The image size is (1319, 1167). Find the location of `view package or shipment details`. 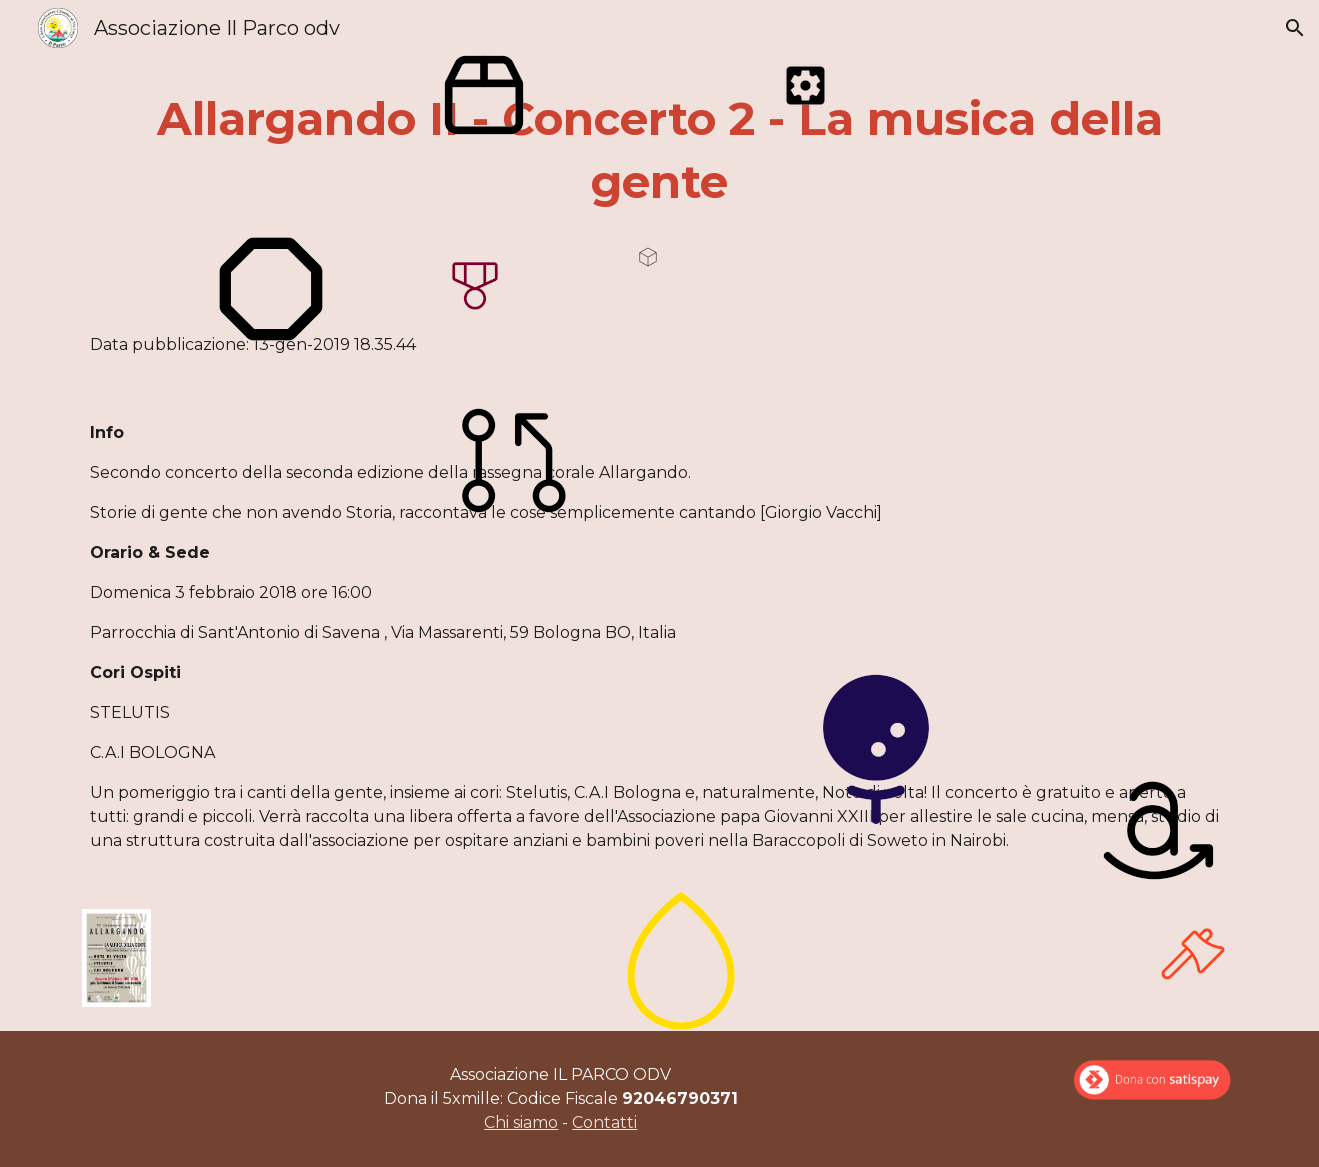

view package or shipment details is located at coordinates (484, 95).